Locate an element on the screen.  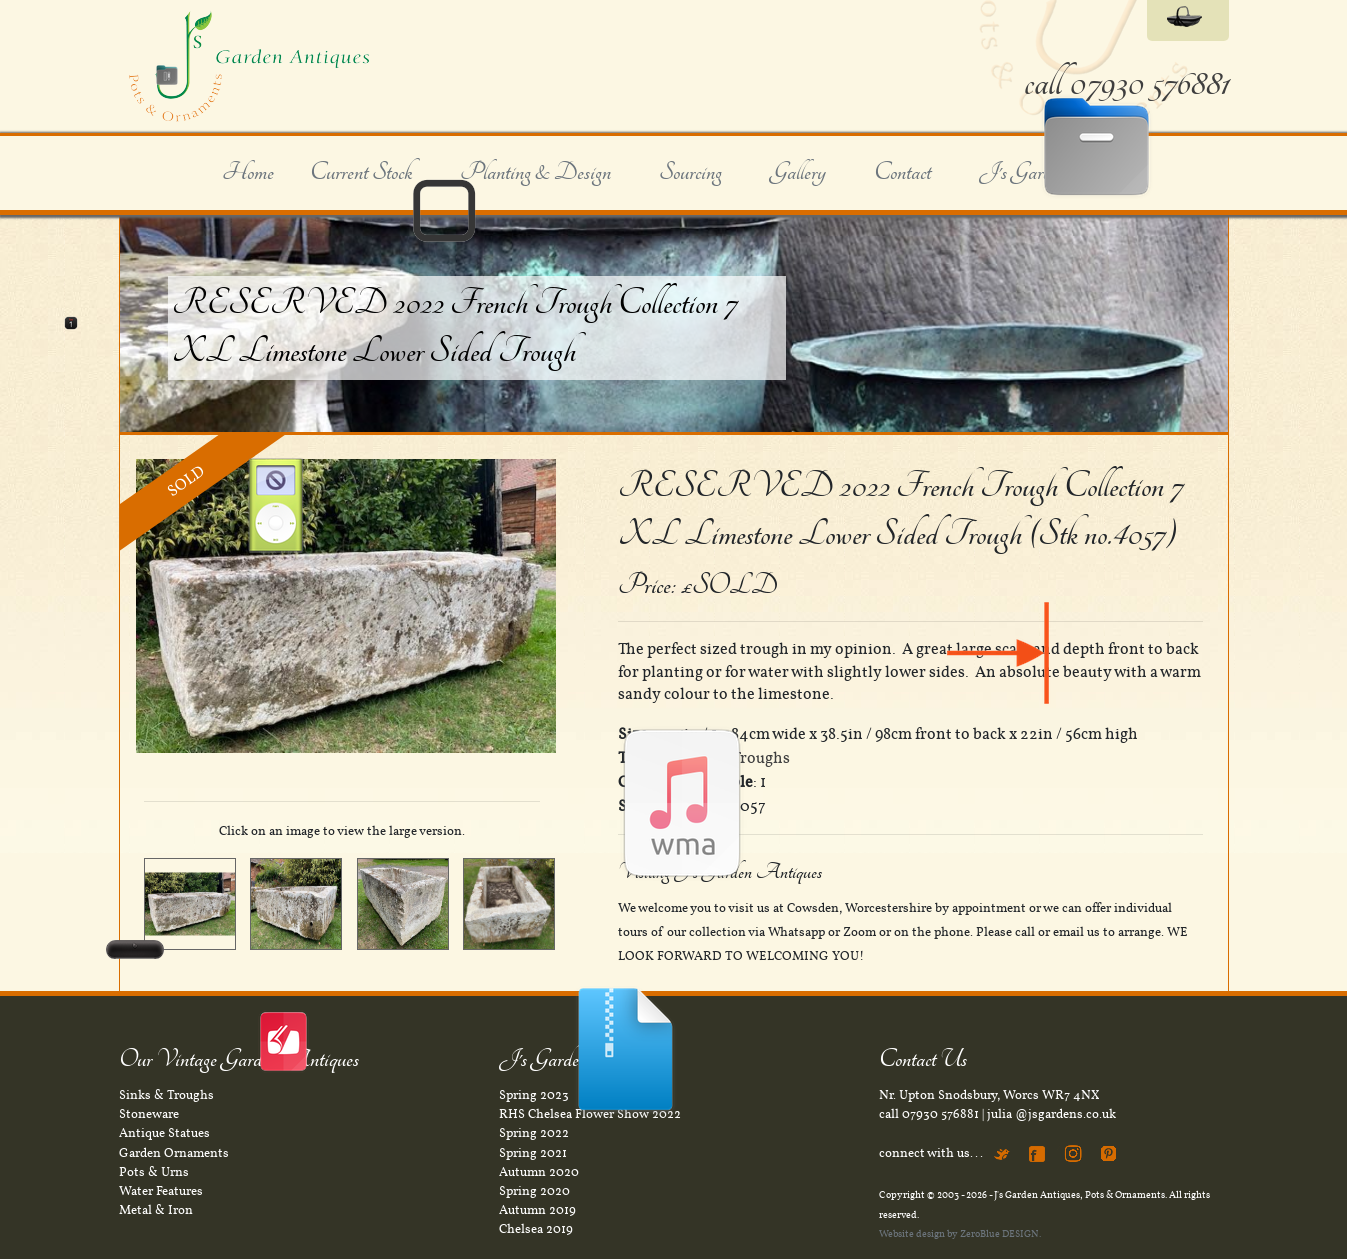
connect to bluetooth speaker is located at coordinates (135, 950).